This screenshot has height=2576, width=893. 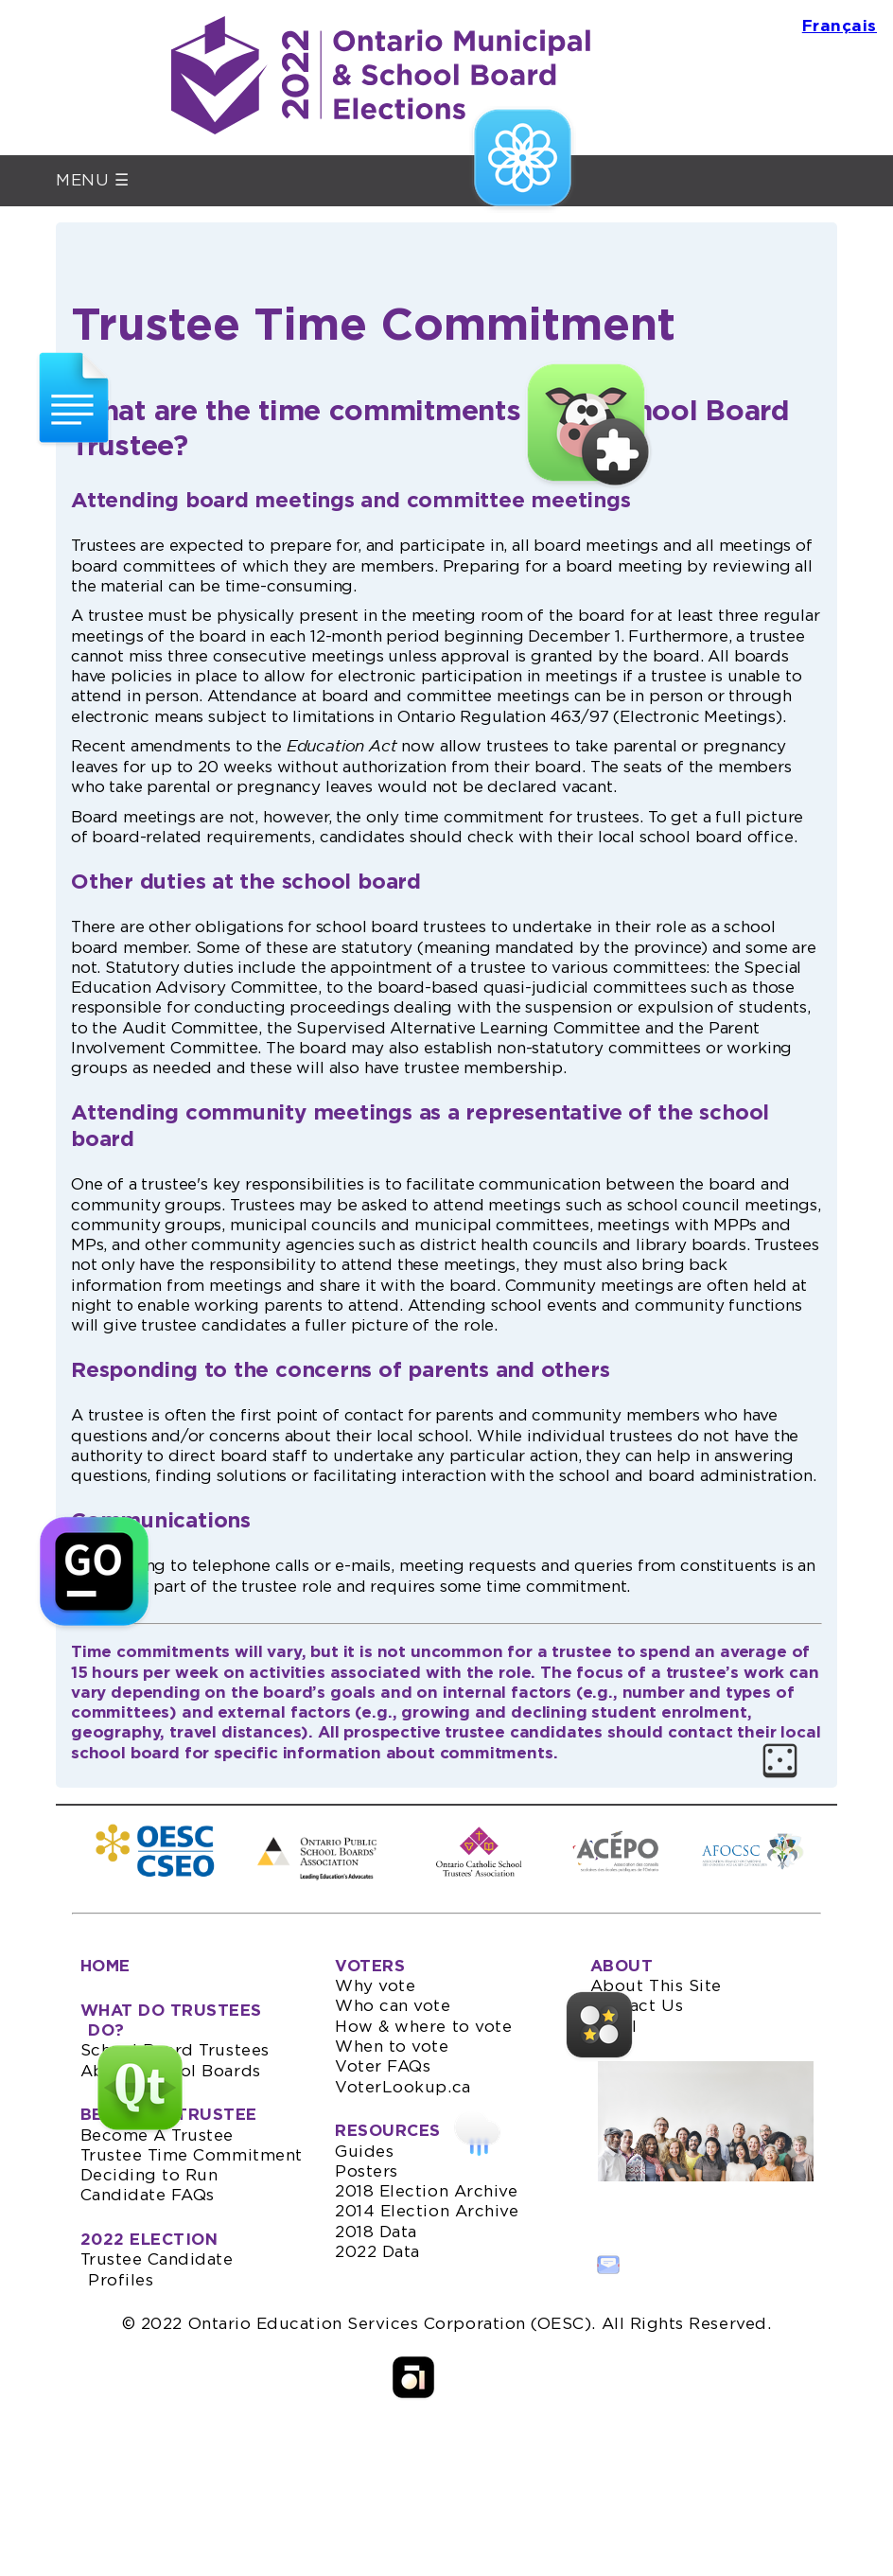 I want to click on launch Qt D-Bus Viewer application, so click(x=140, y=2088).